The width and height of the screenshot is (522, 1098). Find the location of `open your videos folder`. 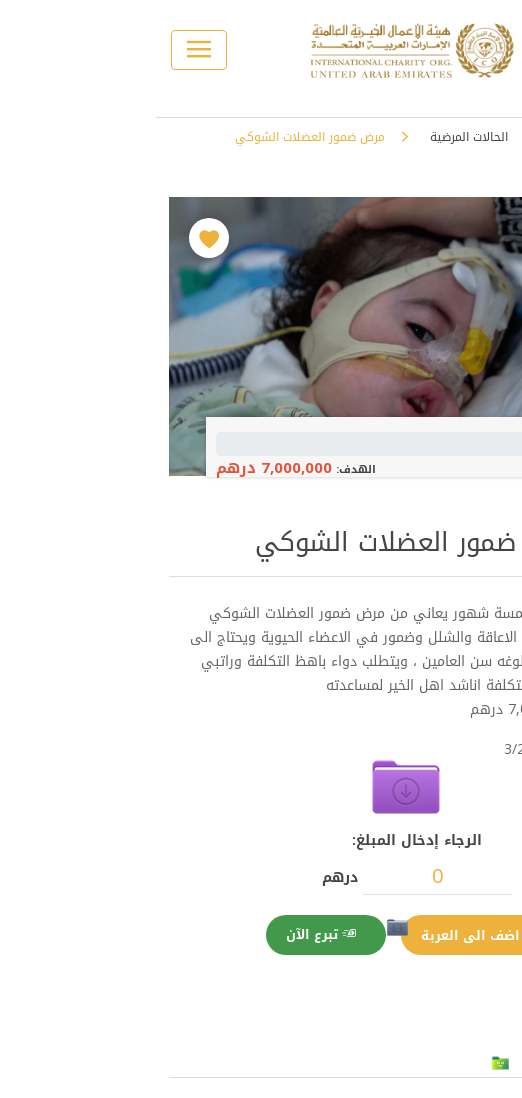

open your videos folder is located at coordinates (397, 927).